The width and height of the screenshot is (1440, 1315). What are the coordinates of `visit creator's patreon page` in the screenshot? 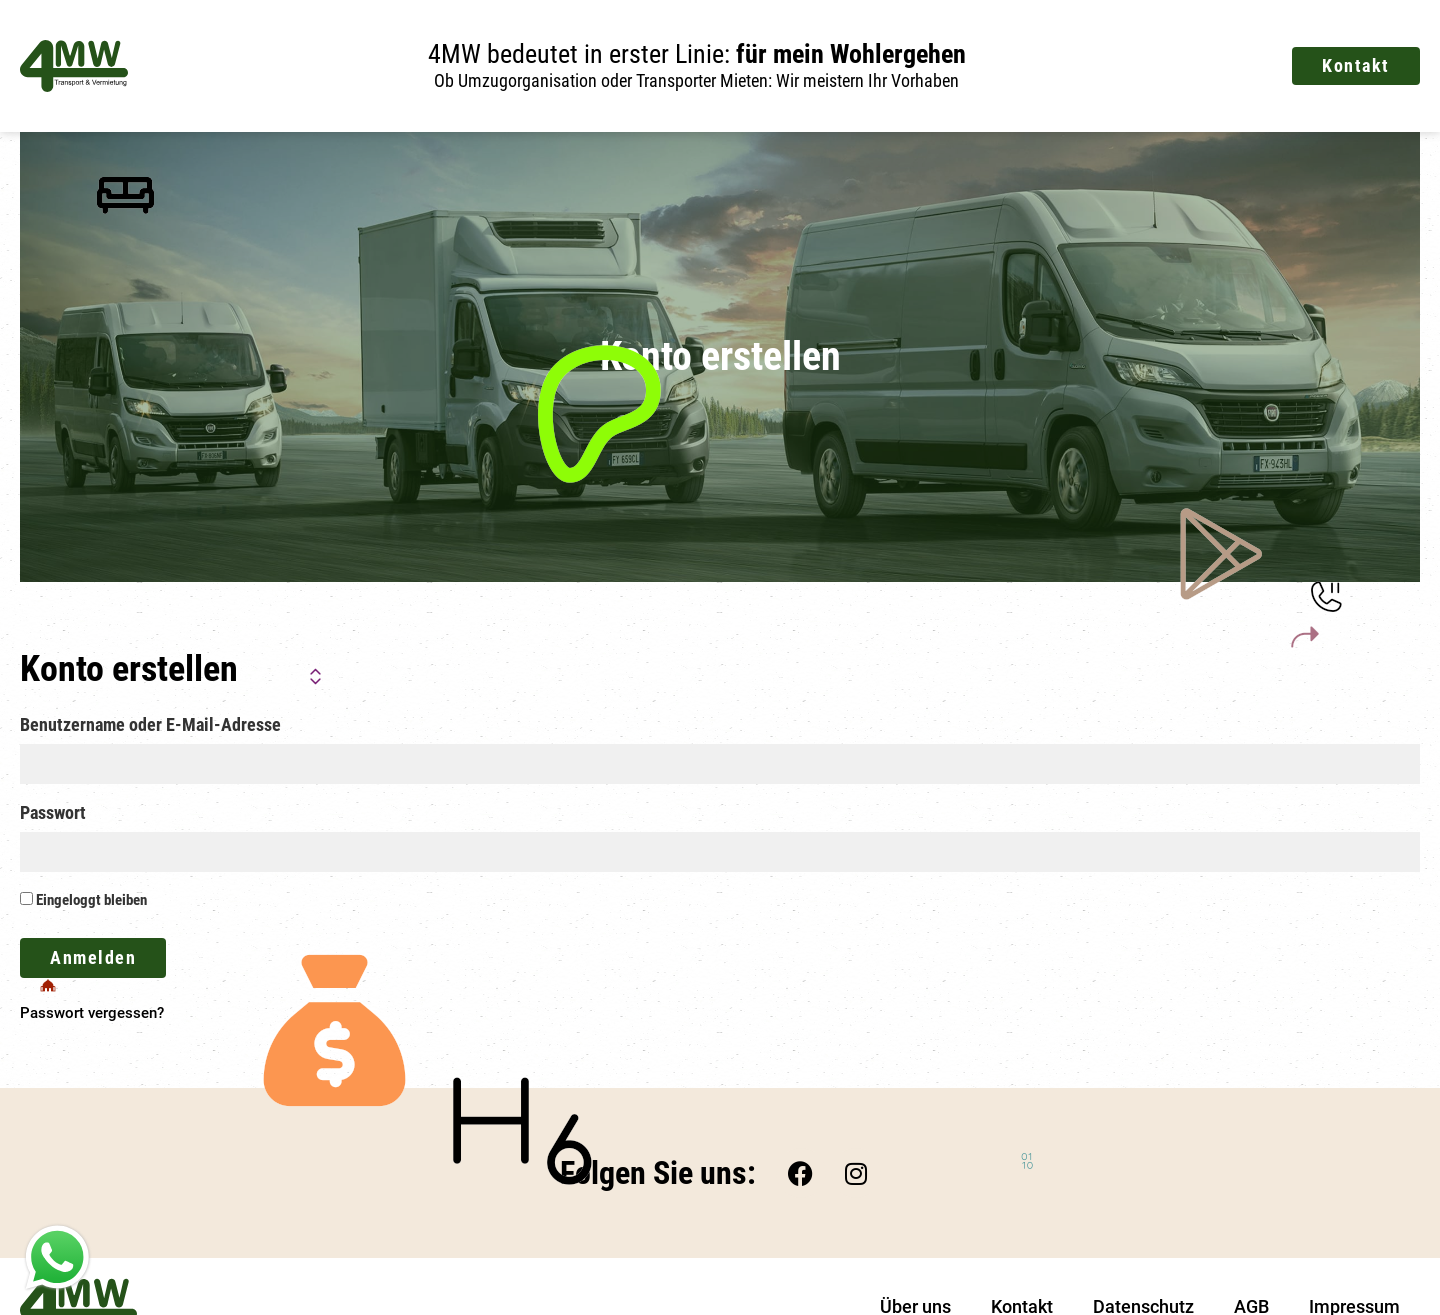 It's located at (594, 411).